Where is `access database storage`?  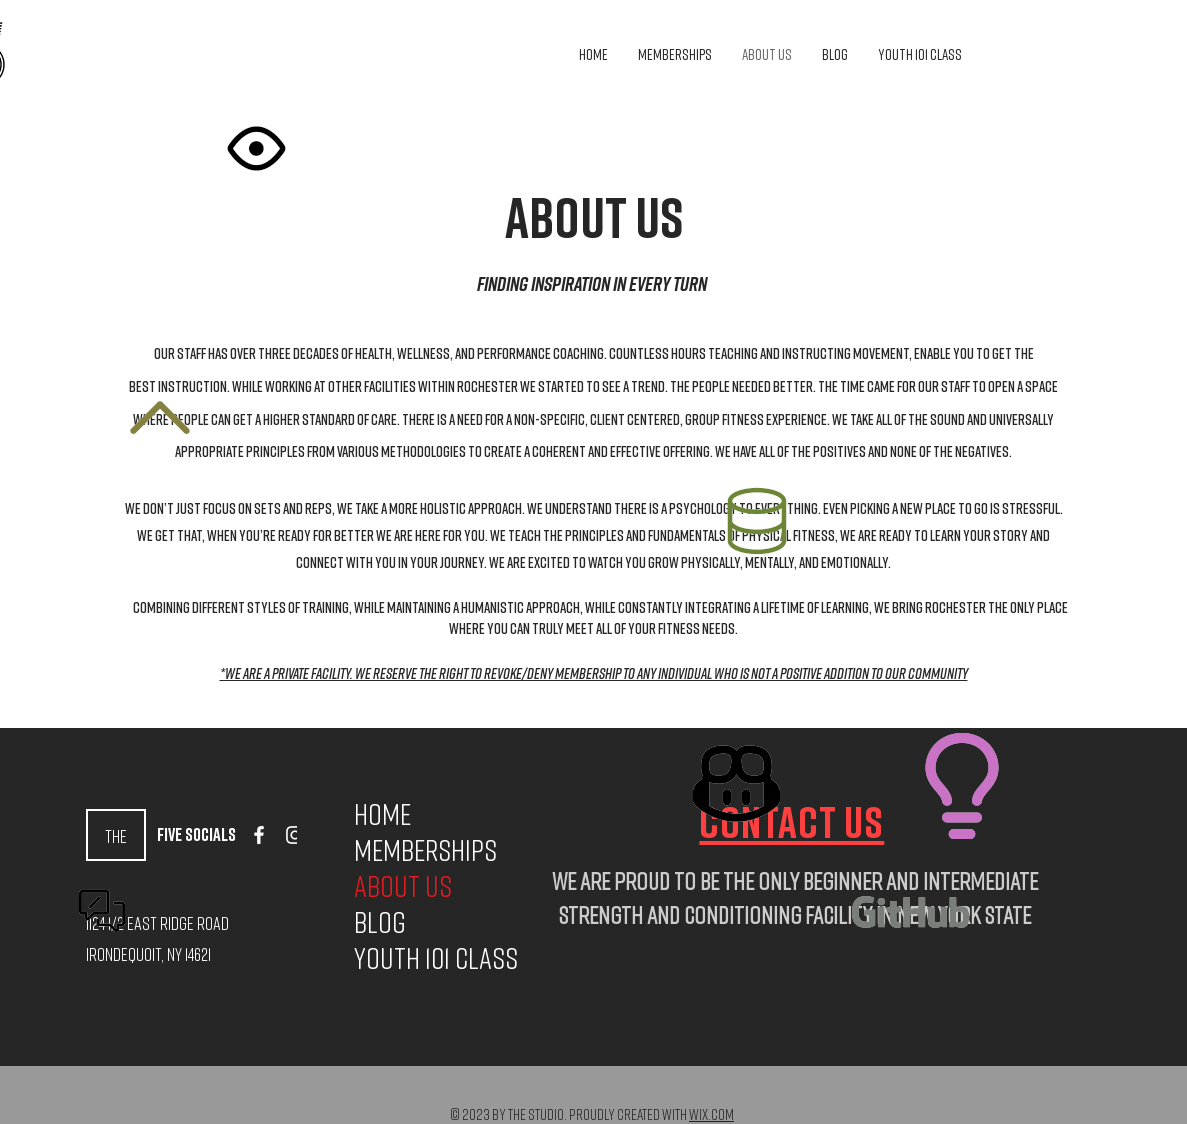 access database storage is located at coordinates (757, 521).